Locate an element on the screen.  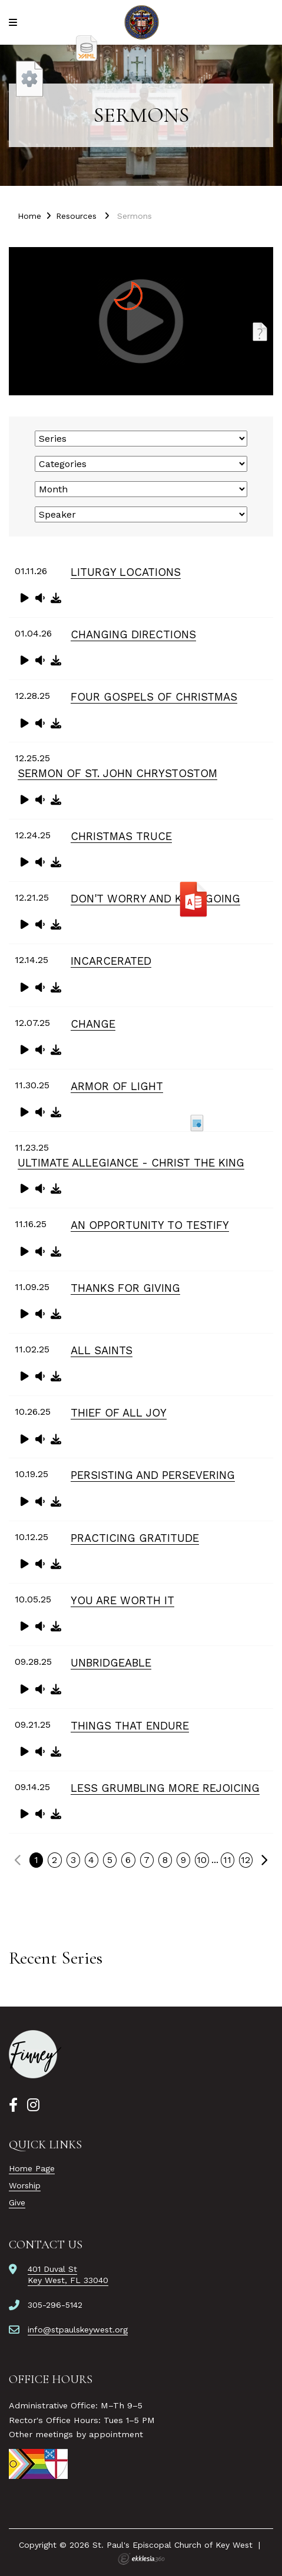
indicates an unrecognized file type is located at coordinates (260, 332).